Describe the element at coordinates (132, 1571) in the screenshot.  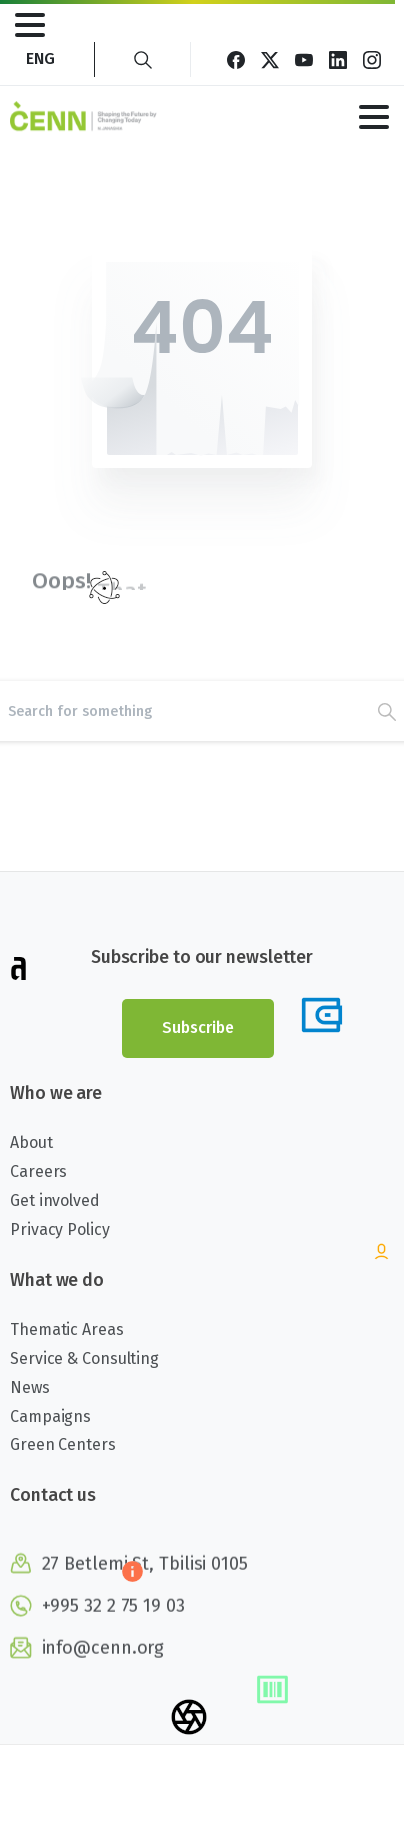
I see `view more information or details` at that location.